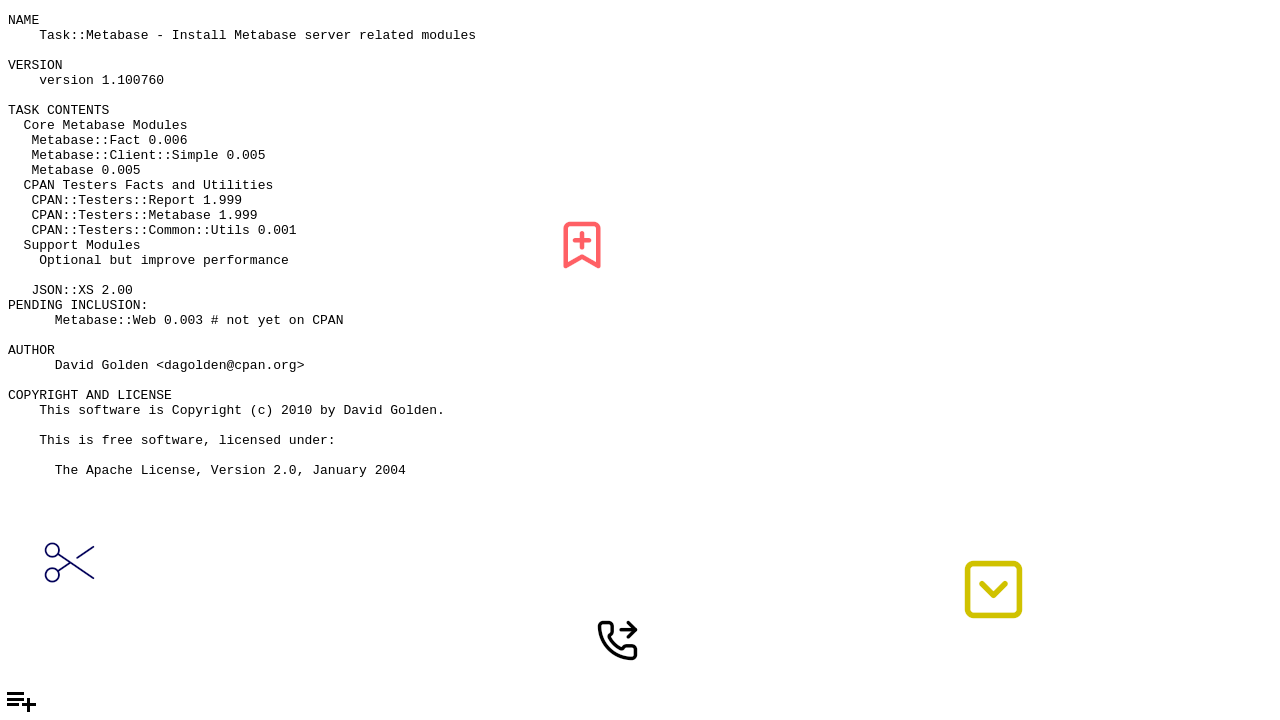  What do you see at coordinates (68, 562) in the screenshot?
I see `cut selected content` at bounding box center [68, 562].